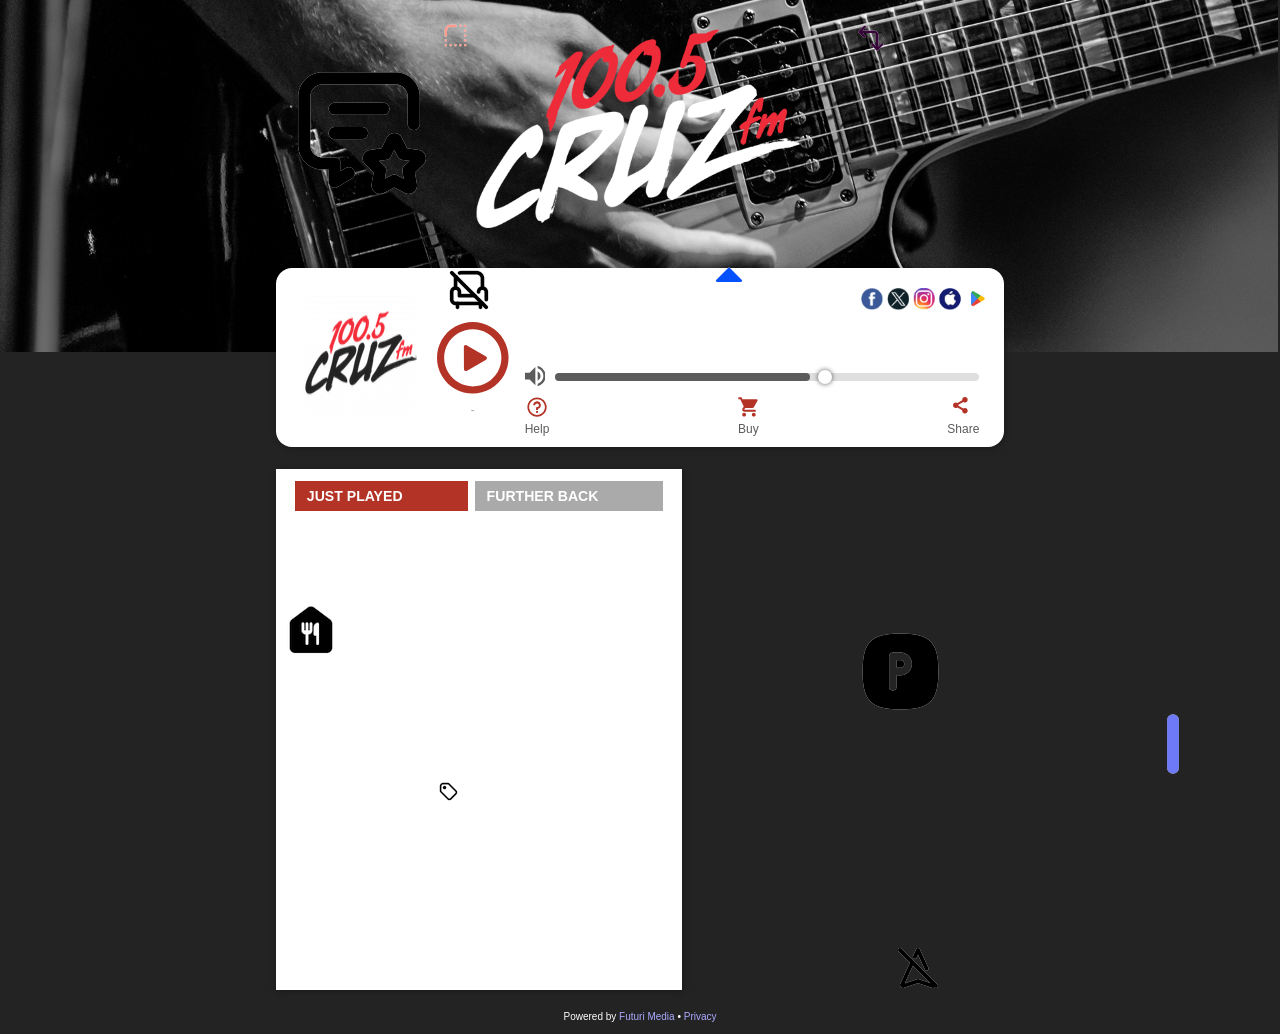 This screenshot has height=1034, width=1280. Describe the element at coordinates (900, 671) in the screenshot. I see `indicates parking availability or location` at that location.